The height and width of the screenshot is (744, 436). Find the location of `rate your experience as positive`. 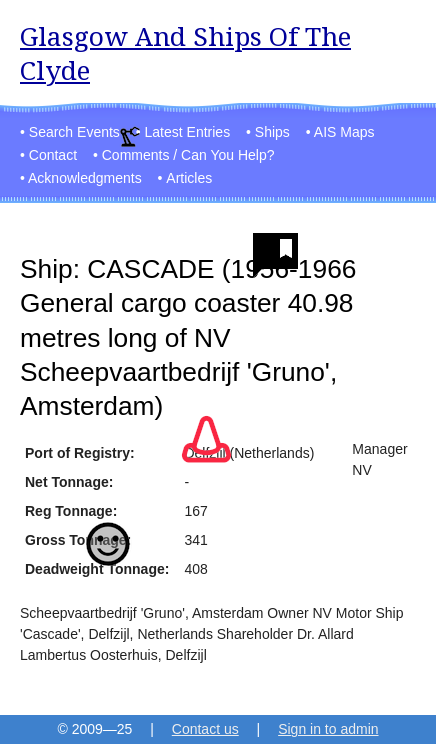

rate your experience as positive is located at coordinates (108, 544).